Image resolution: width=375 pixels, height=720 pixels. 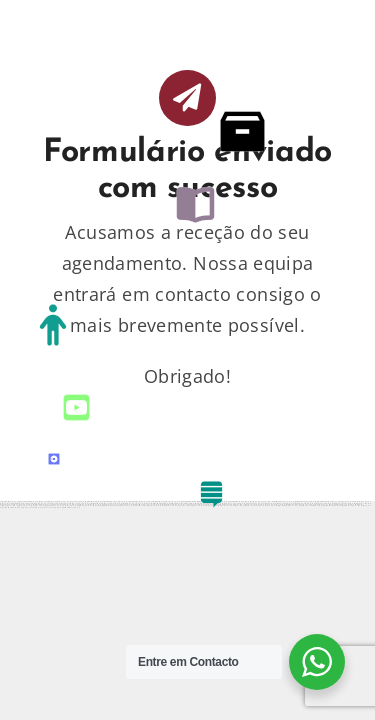 I want to click on indicates male gender option, so click(x=53, y=325).